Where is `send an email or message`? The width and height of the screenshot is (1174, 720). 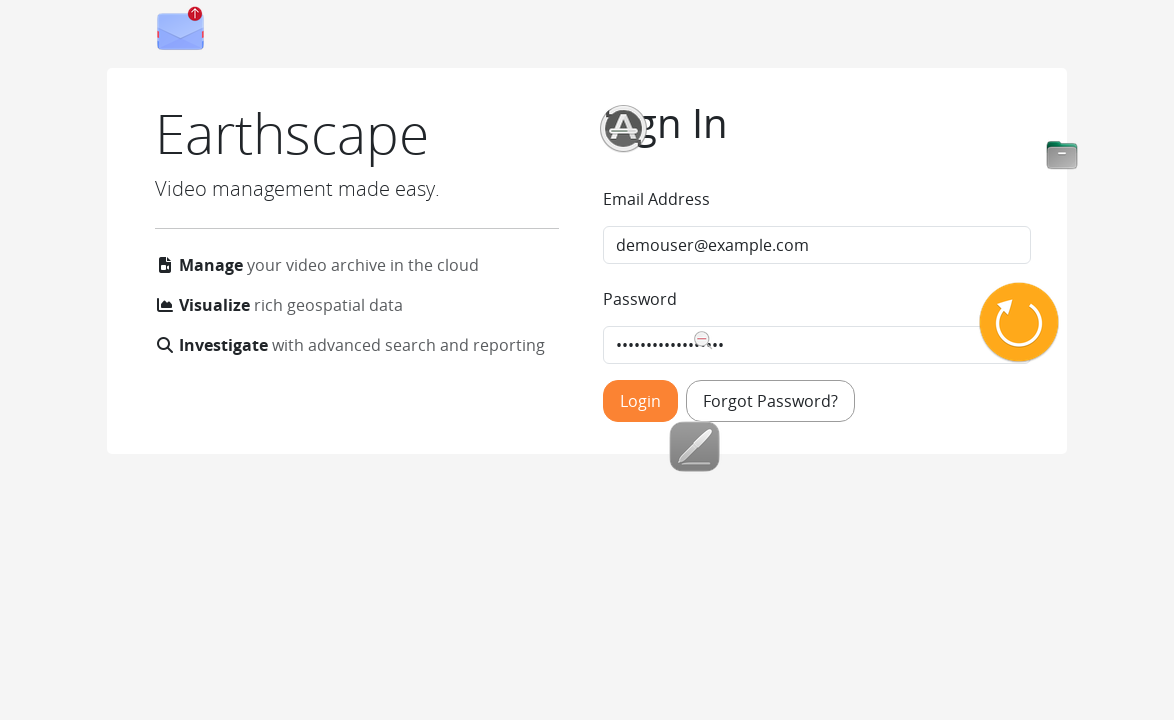
send an email or message is located at coordinates (180, 31).